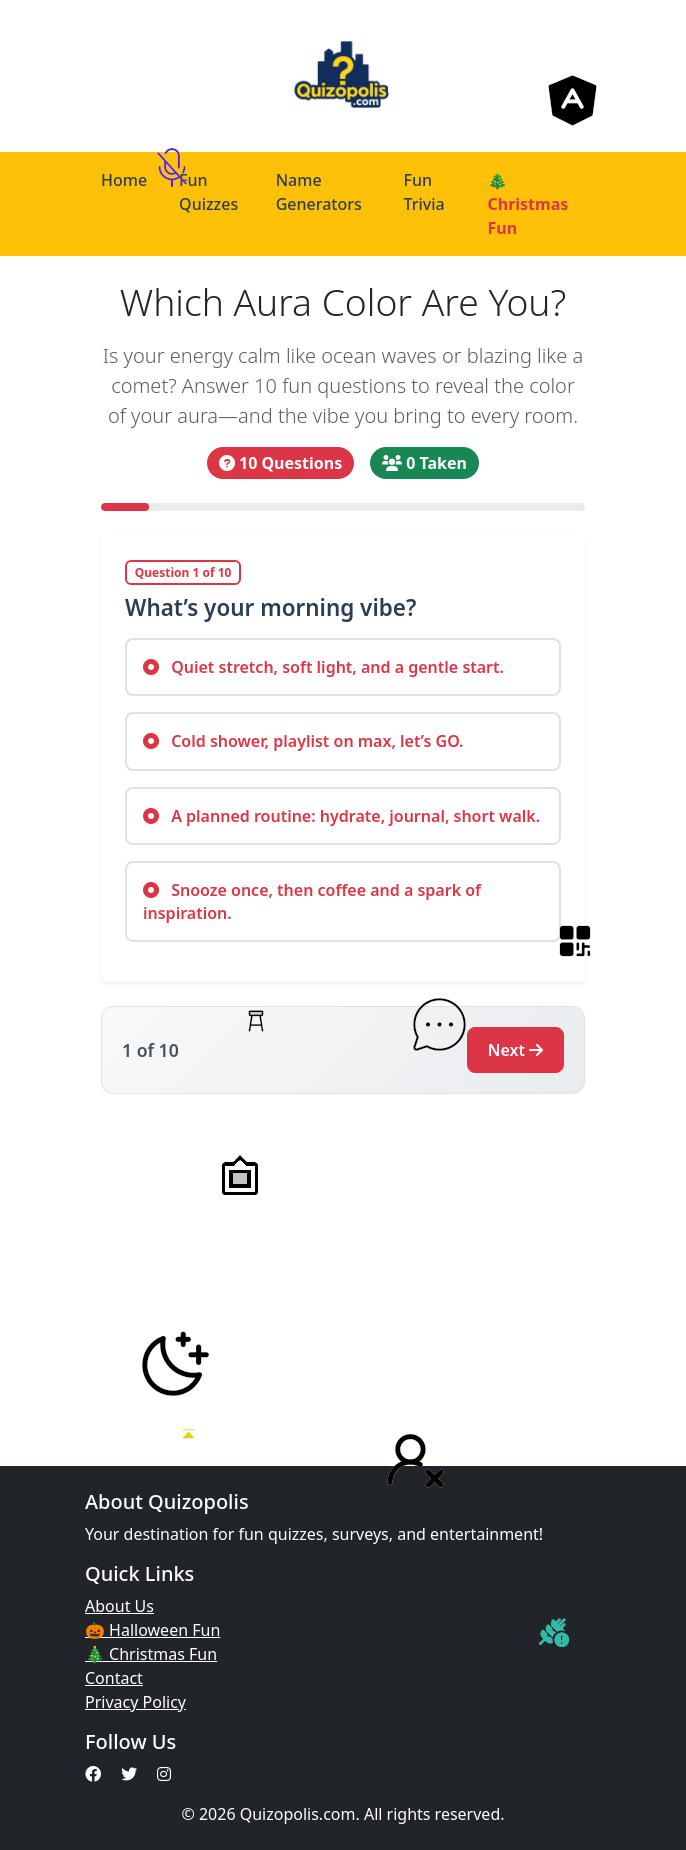 The image size is (686, 1850). Describe the element at coordinates (439, 1024) in the screenshot. I see `open chat or messaging` at that location.